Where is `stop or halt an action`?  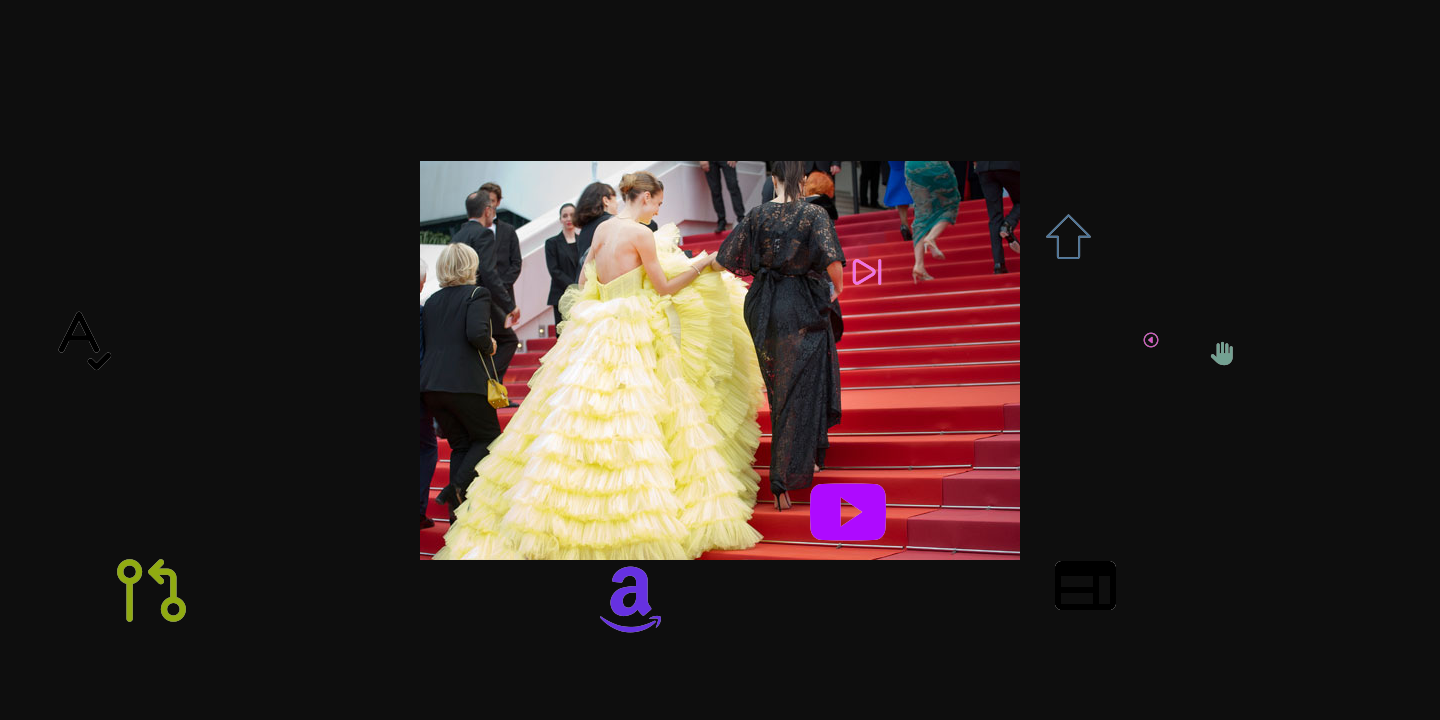 stop or halt an action is located at coordinates (1222, 353).